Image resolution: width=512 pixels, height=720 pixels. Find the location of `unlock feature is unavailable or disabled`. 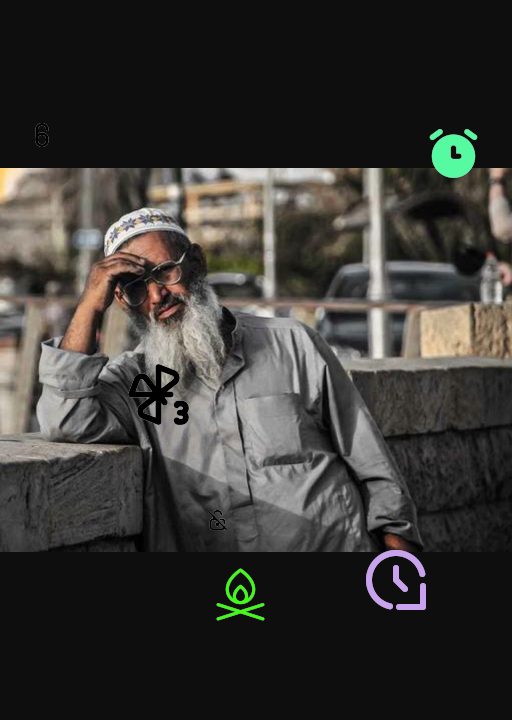

unlock feature is unavailable or disabled is located at coordinates (217, 520).